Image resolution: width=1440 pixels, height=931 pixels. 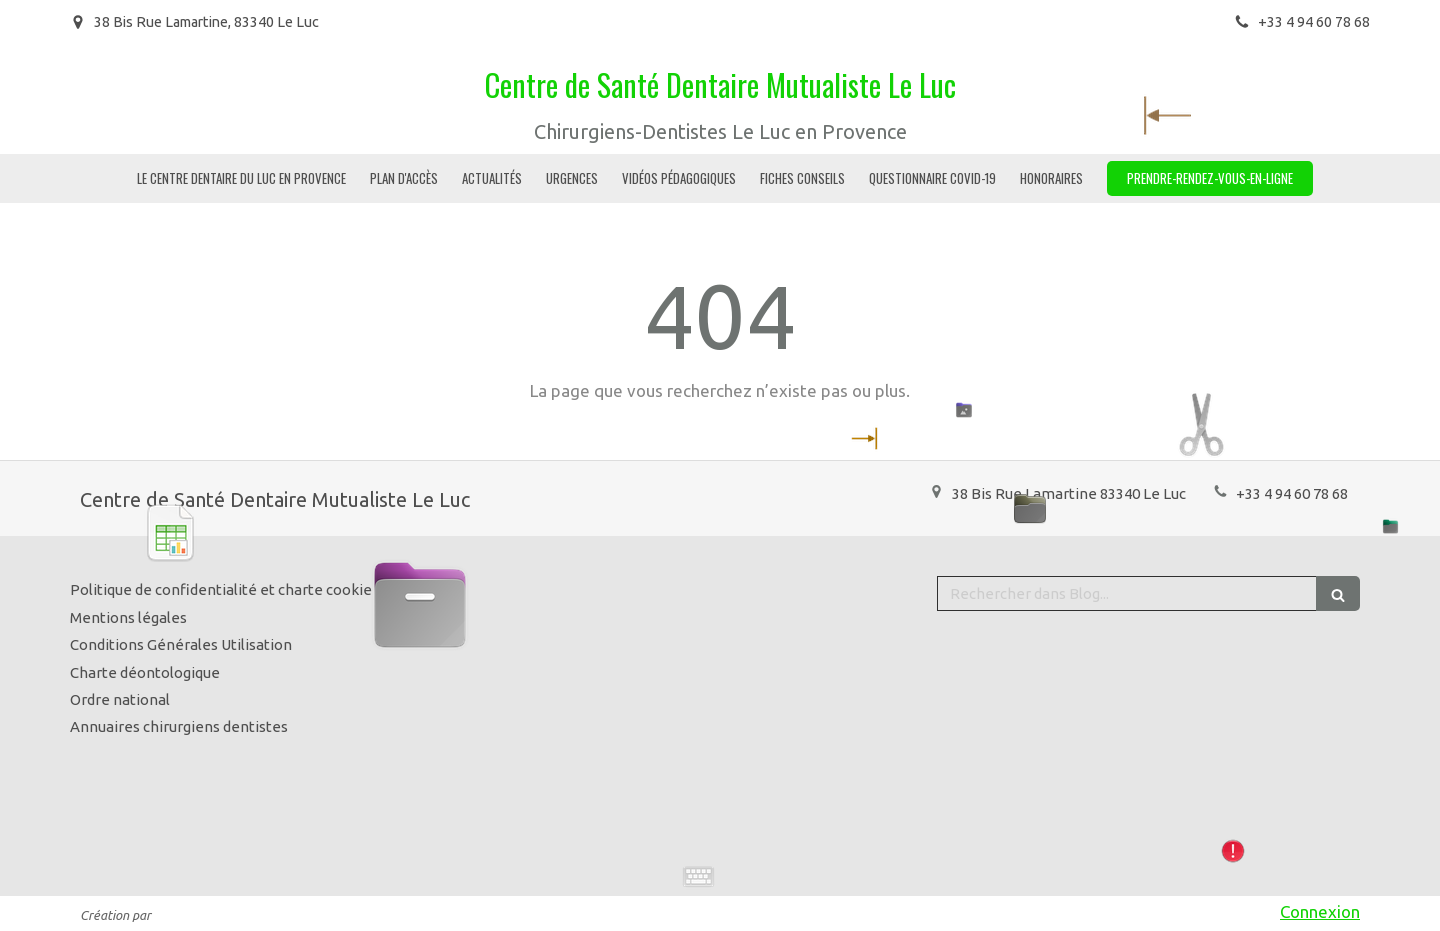 What do you see at coordinates (1167, 115) in the screenshot?
I see `go to the first item in a list or sequence` at bounding box center [1167, 115].